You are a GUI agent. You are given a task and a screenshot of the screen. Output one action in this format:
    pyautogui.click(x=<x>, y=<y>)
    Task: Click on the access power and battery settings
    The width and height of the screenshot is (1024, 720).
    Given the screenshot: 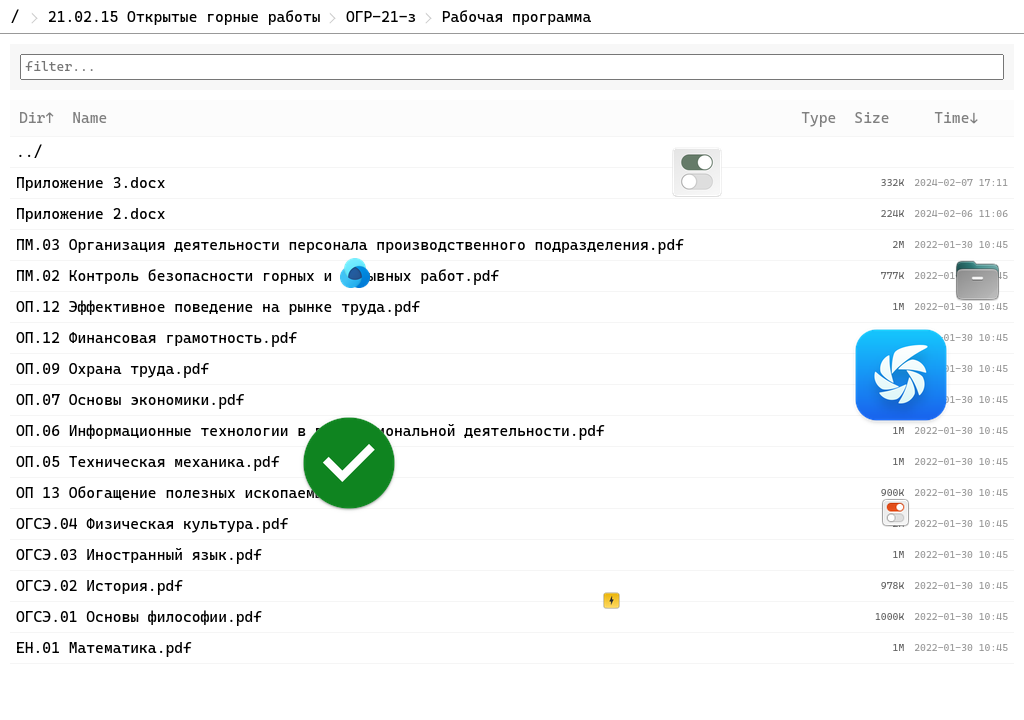 What is the action you would take?
    pyautogui.click(x=611, y=600)
    